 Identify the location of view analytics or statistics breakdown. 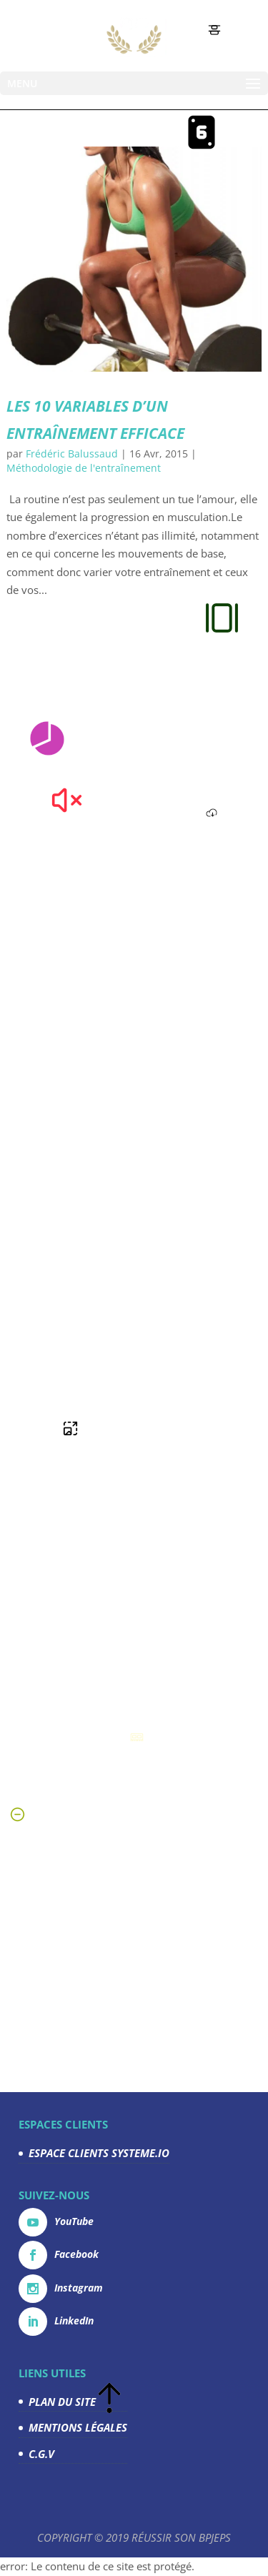
(47, 738).